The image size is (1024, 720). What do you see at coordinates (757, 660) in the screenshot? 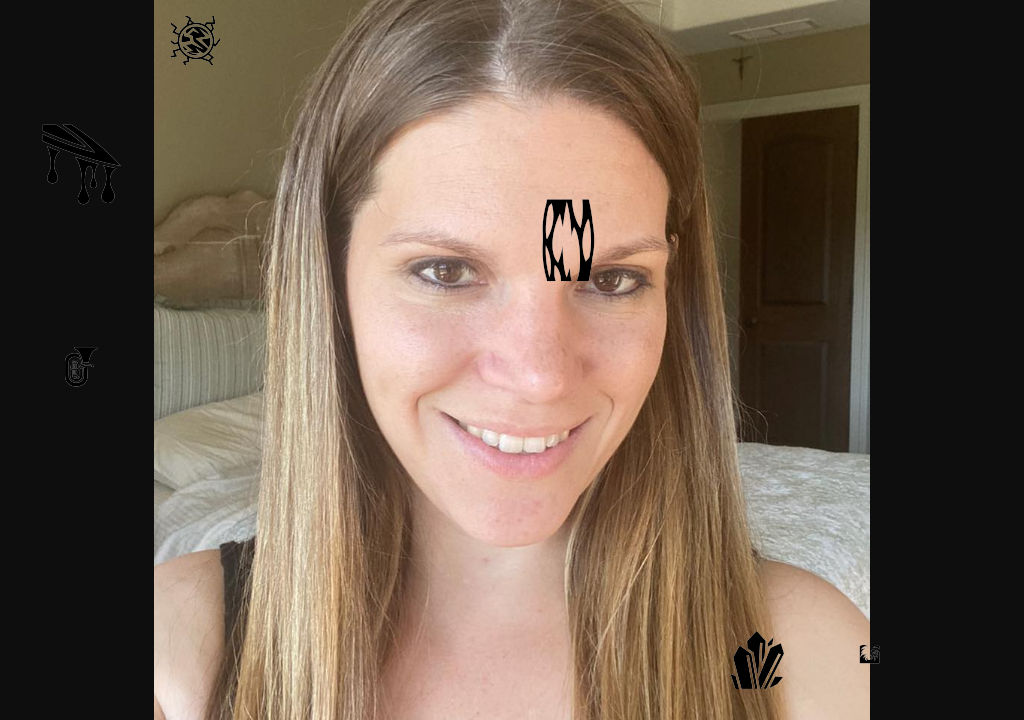
I see `view crystal resources or inventory` at bounding box center [757, 660].